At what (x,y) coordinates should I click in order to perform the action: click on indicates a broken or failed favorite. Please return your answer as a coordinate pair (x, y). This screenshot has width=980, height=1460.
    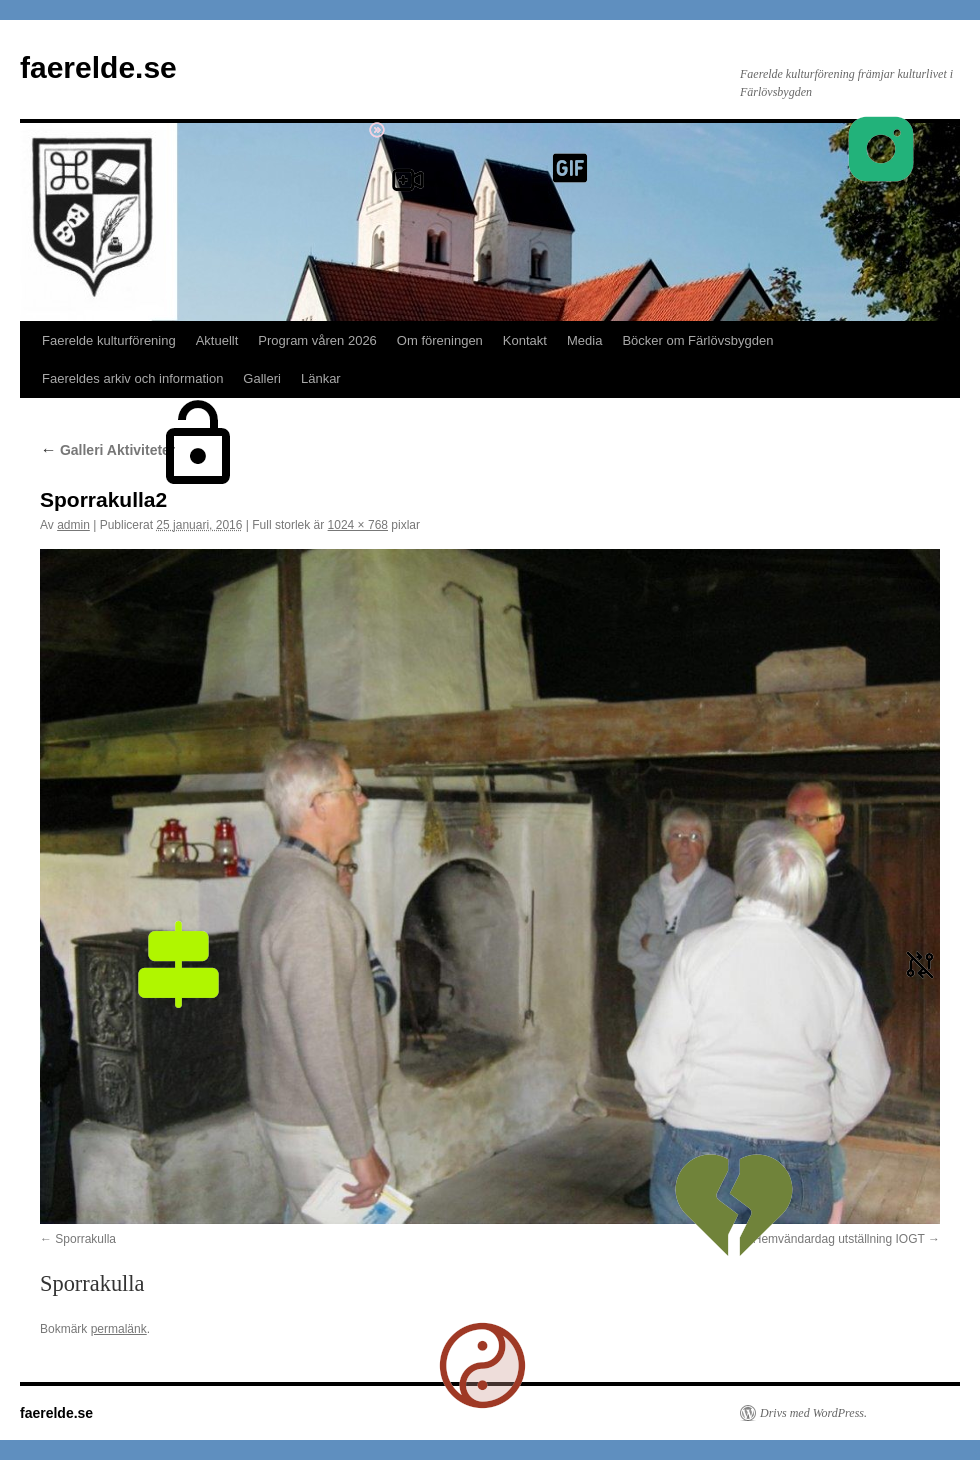
    Looking at the image, I should click on (734, 1207).